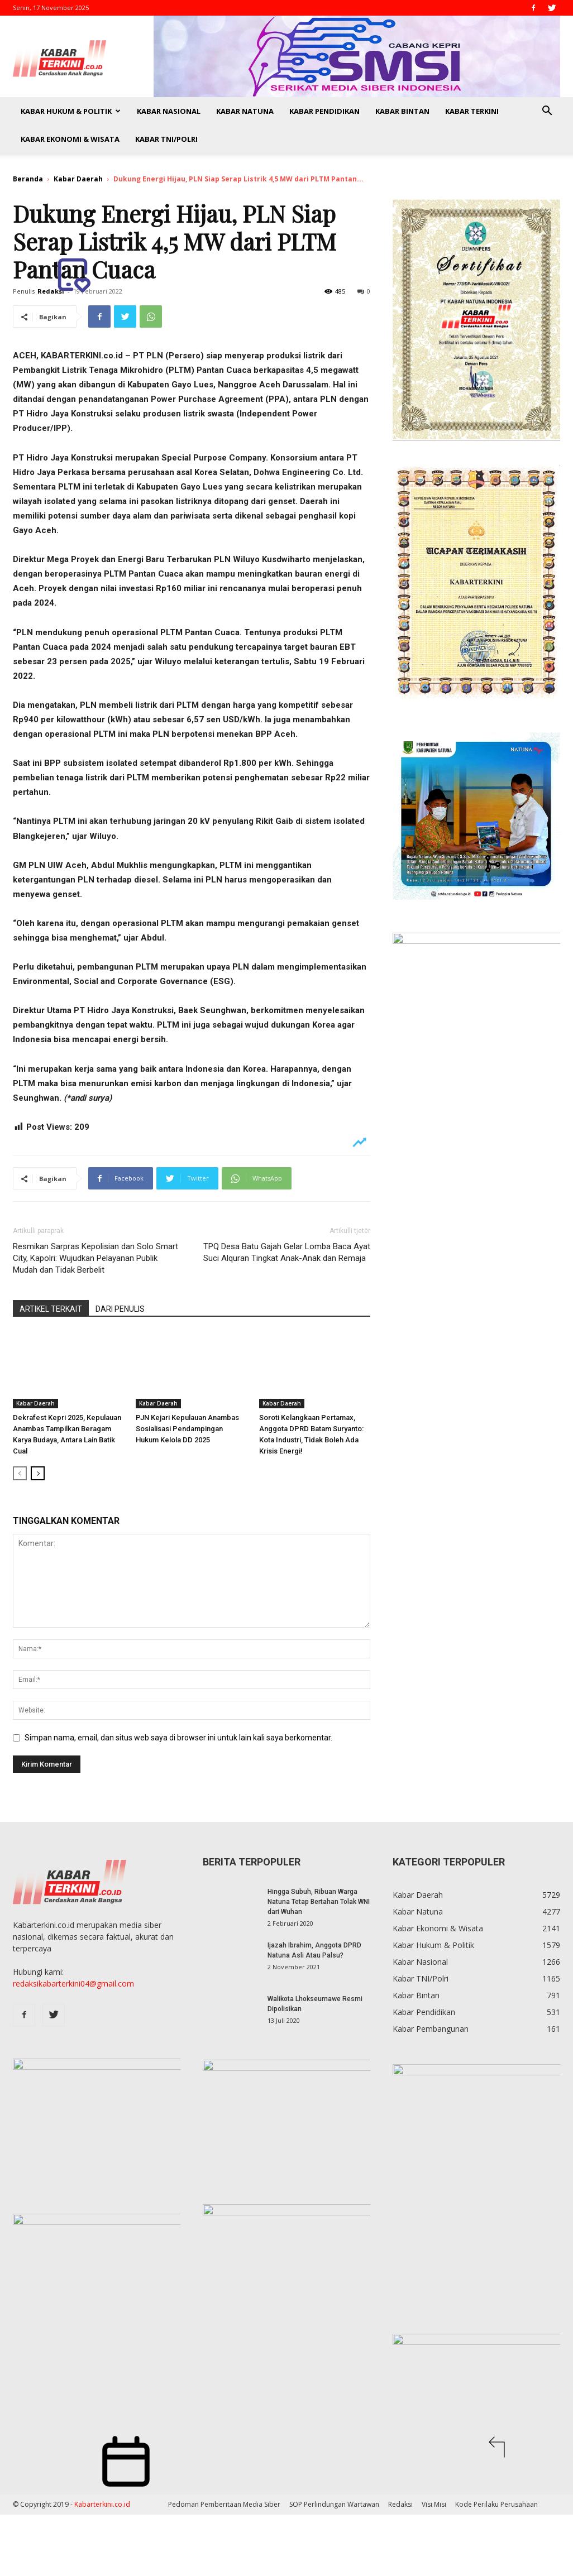  What do you see at coordinates (73, 275) in the screenshot?
I see `add device to favorites` at bounding box center [73, 275].